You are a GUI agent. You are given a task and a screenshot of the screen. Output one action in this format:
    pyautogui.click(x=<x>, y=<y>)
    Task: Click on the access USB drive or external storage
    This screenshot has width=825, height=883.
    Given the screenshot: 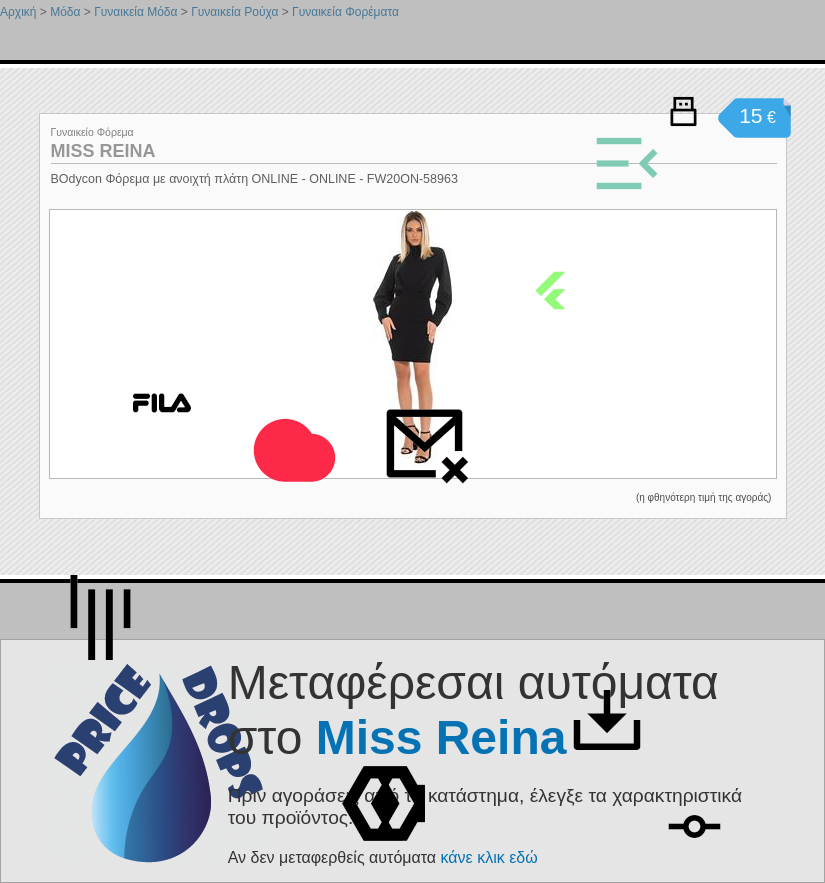 What is the action you would take?
    pyautogui.click(x=683, y=111)
    